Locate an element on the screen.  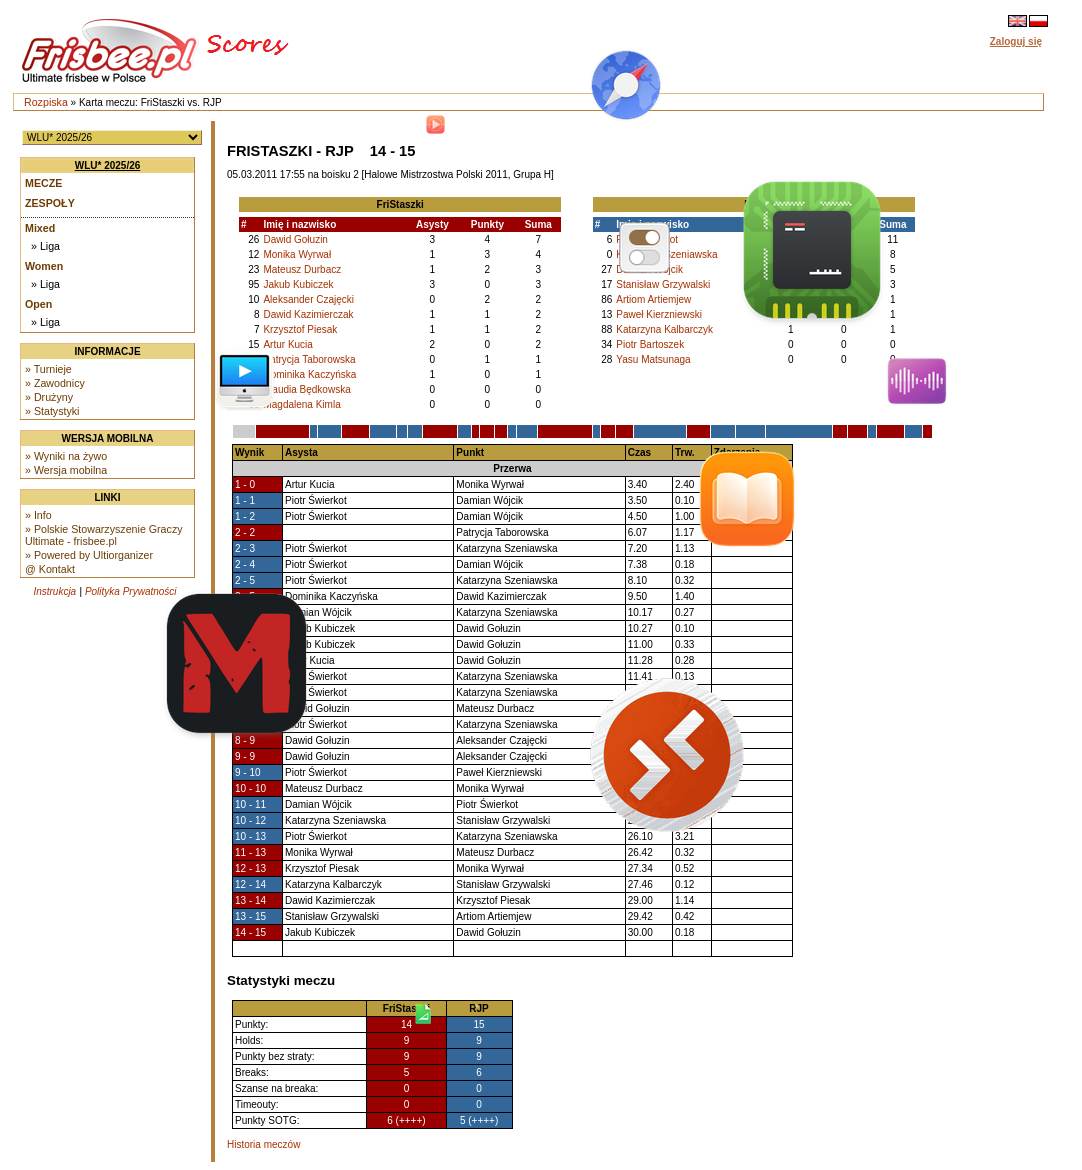
view system memory usage is located at coordinates (812, 250).